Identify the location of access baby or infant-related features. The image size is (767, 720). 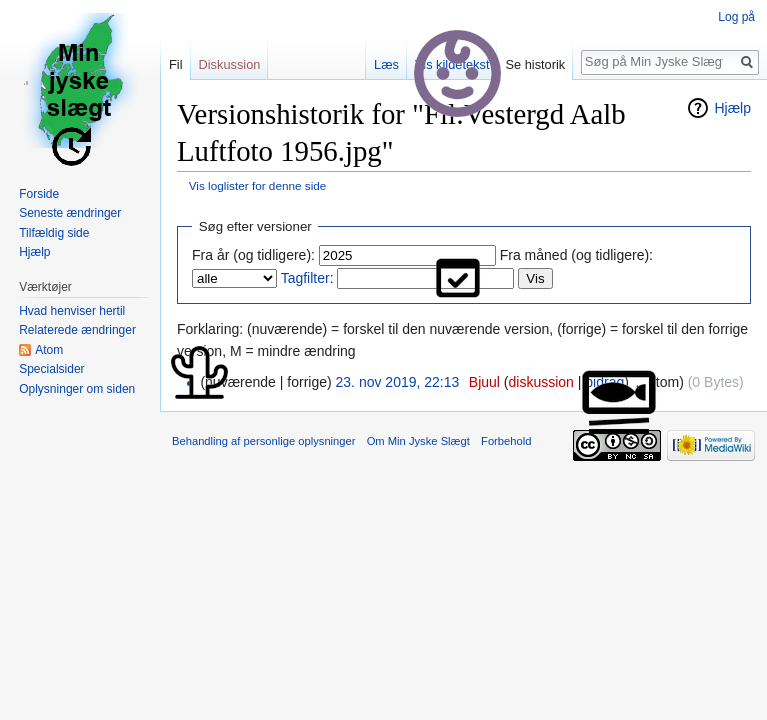
(457, 73).